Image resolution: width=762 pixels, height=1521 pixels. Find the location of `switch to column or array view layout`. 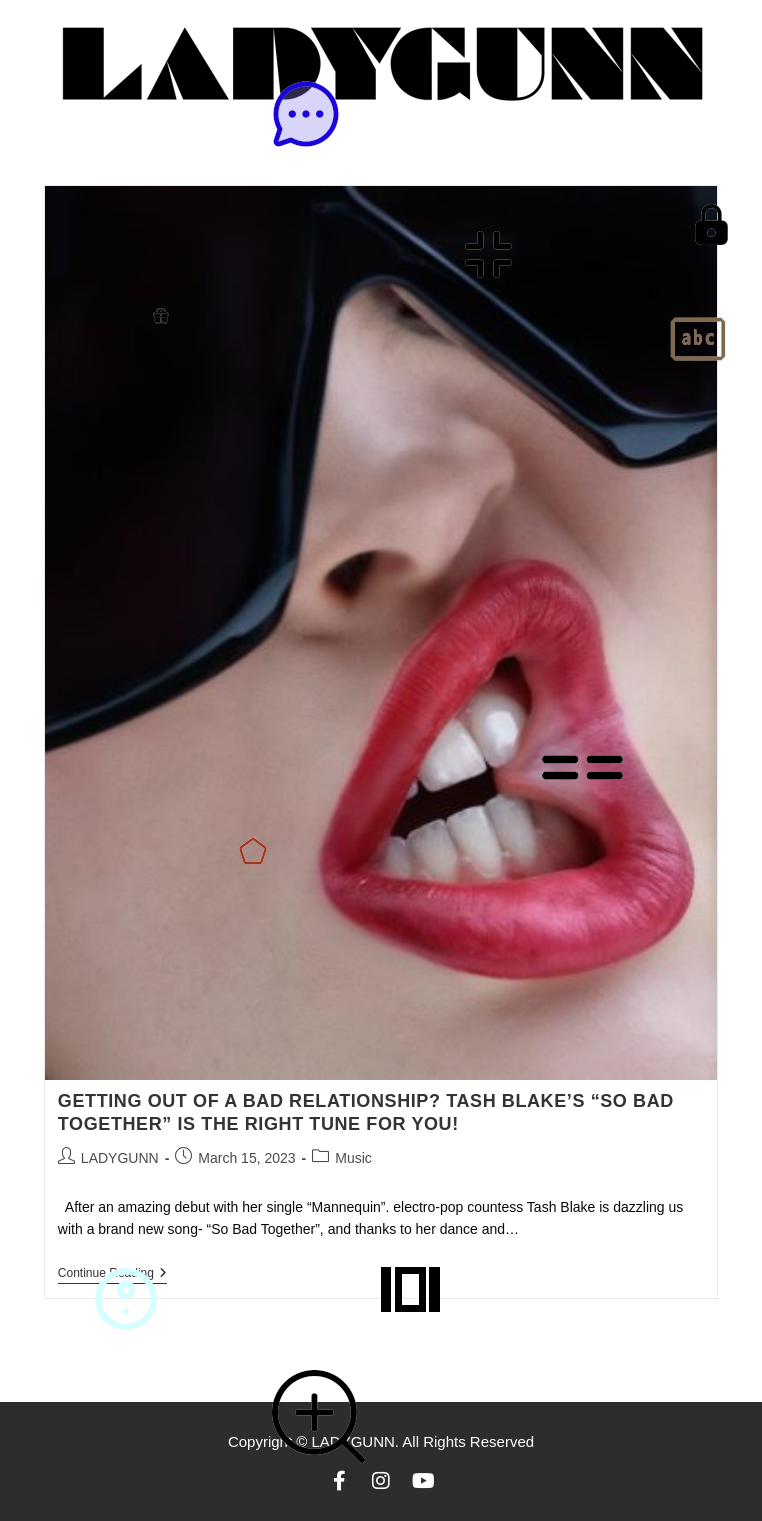

switch to column or array view layout is located at coordinates (408, 1291).